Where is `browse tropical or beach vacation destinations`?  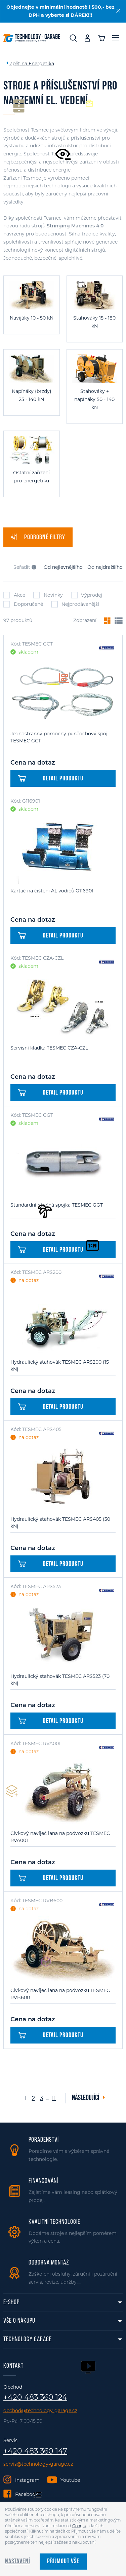
browse tropical or beach vacation destinations is located at coordinates (45, 1211).